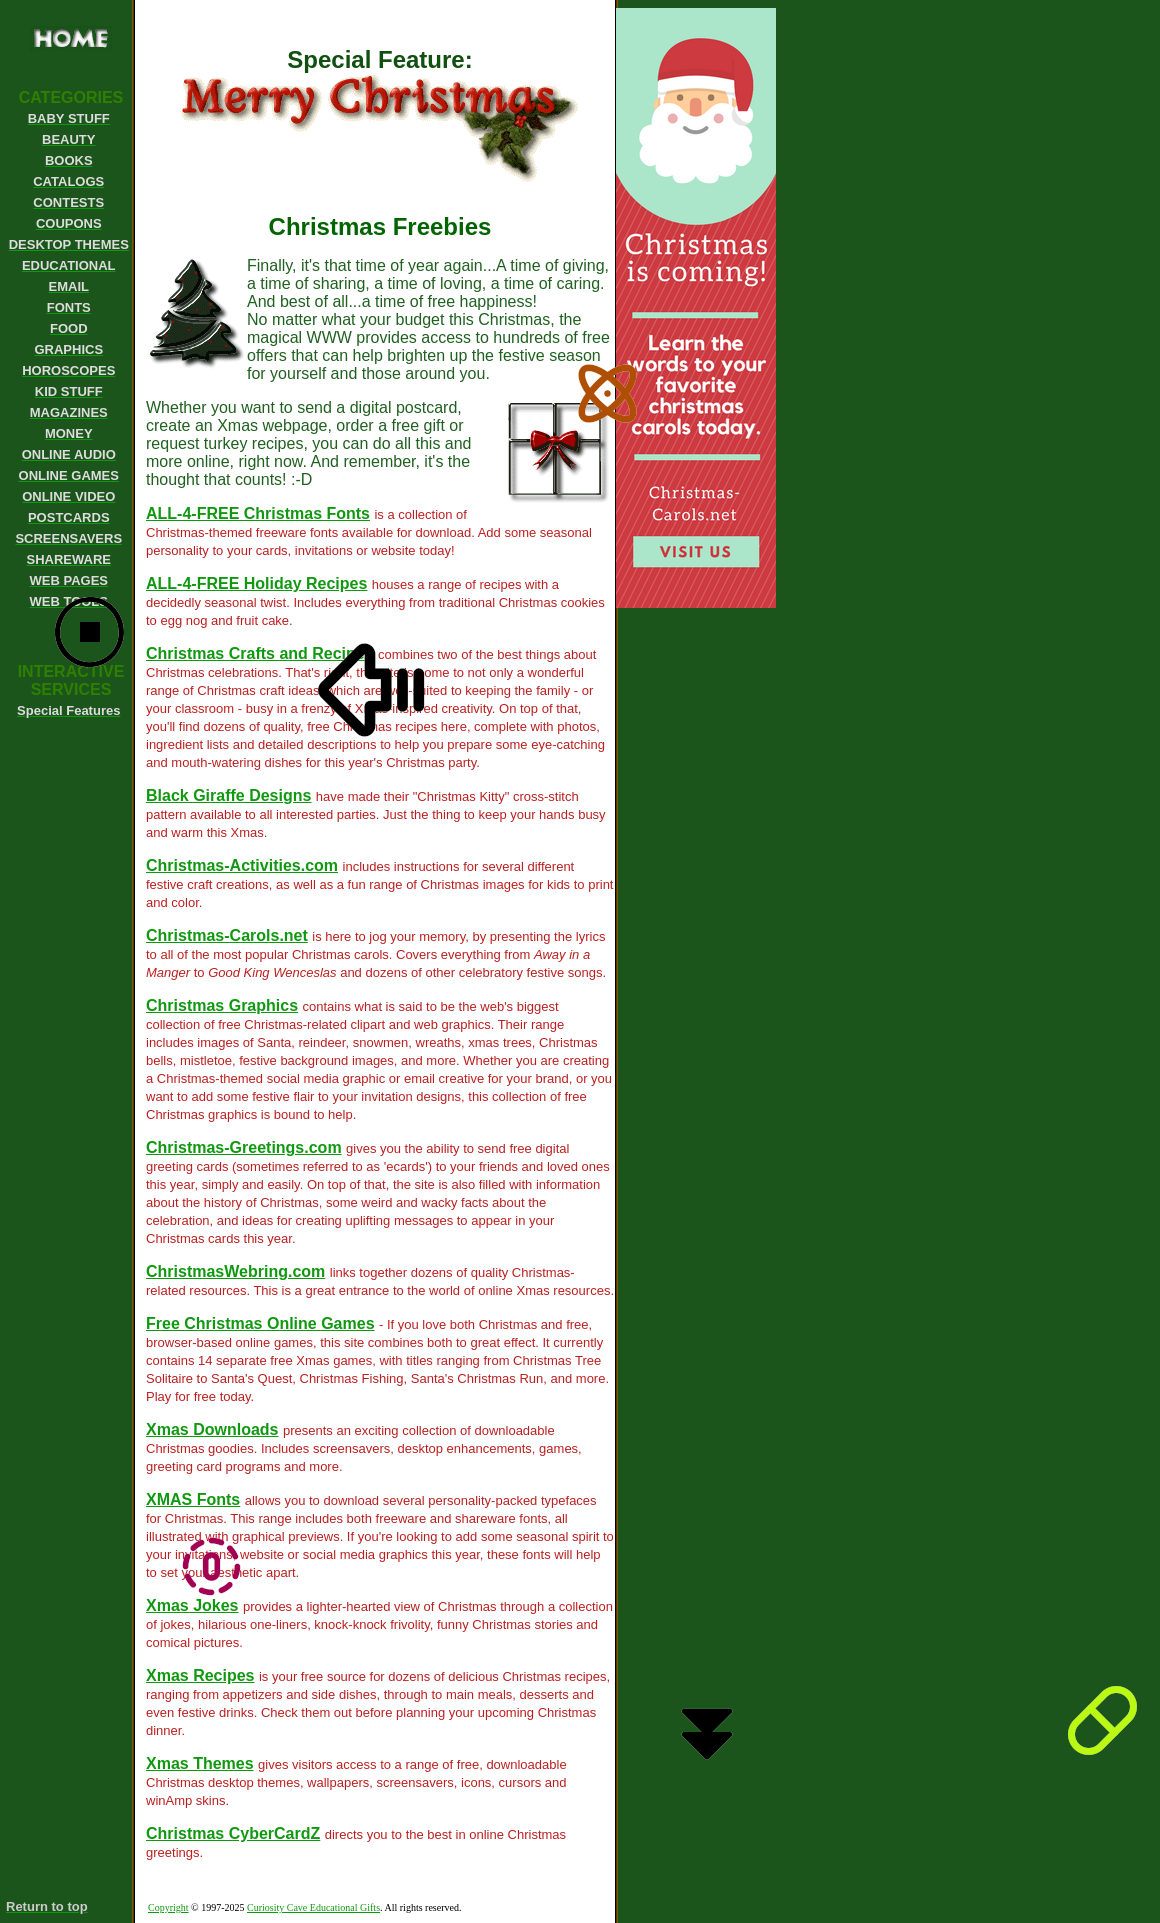 The image size is (1160, 1923). Describe the element at coordinates (211, 1566) in the screenshot. I see `indicates a pending or in-progress state` at that location.